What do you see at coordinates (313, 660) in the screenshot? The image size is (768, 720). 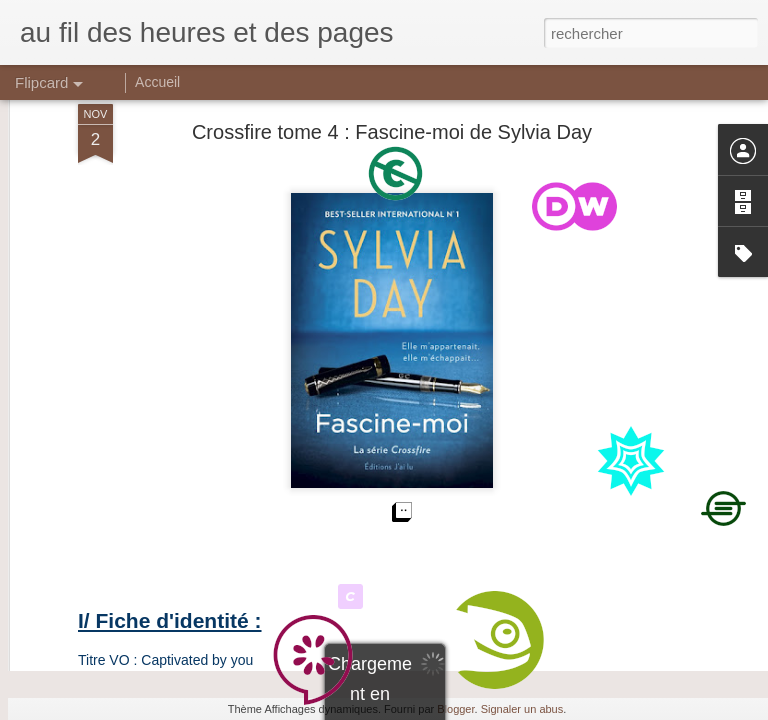 I see `cucumber testing framework logo` at bounding box center [313, 660].